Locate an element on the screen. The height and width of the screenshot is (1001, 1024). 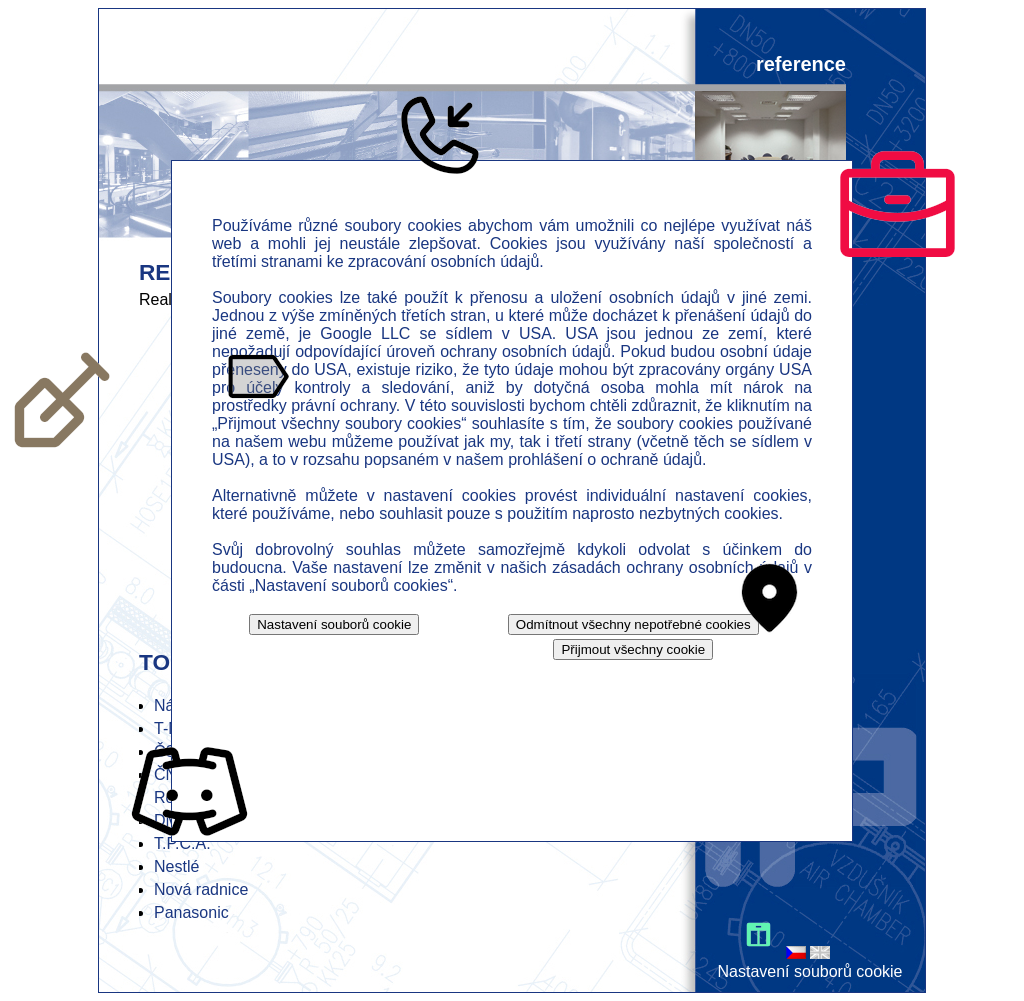
indicates elevator access or location is located at coordinates (758, 934).